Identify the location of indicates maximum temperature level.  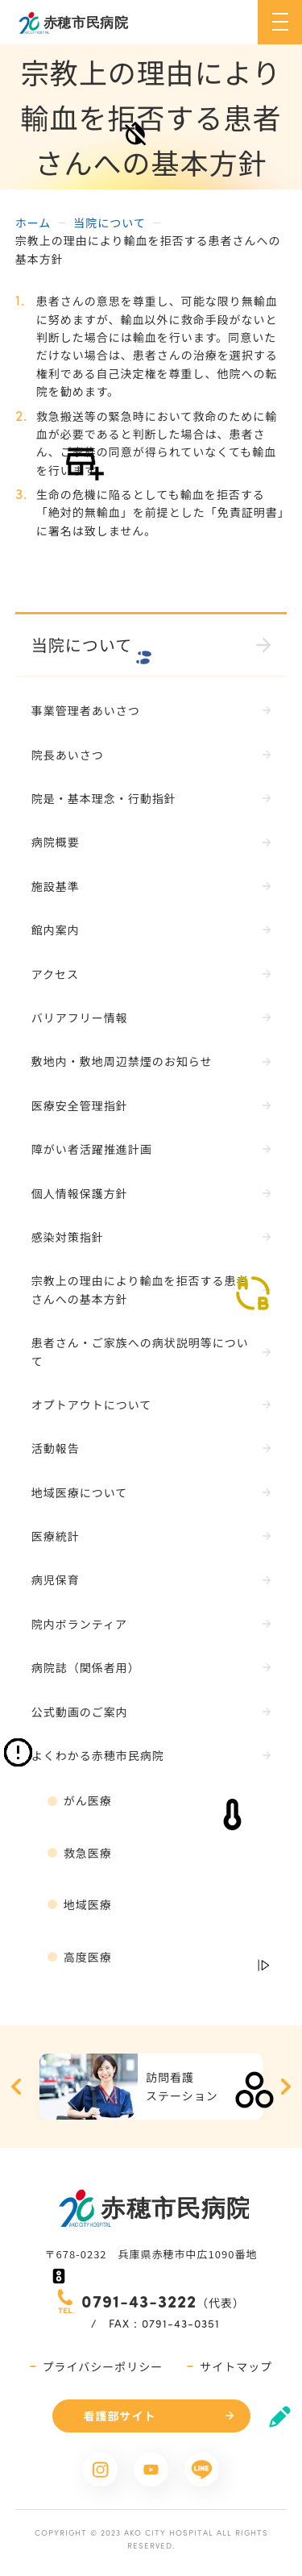
(232, 1814).